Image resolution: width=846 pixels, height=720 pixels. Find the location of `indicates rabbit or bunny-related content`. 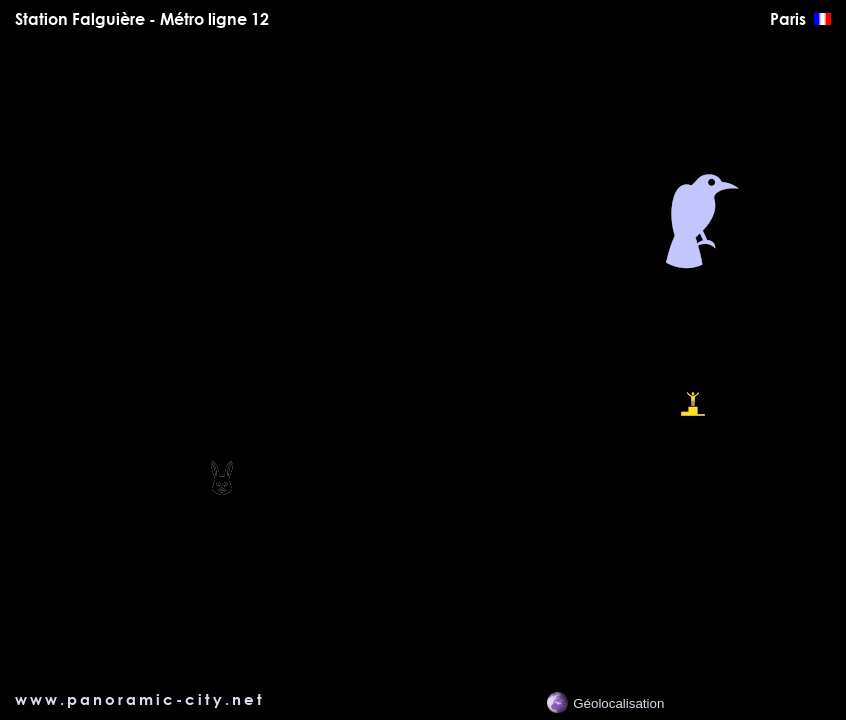

indicates rabbit or bunny-related content is located at coordinates (222, 478).